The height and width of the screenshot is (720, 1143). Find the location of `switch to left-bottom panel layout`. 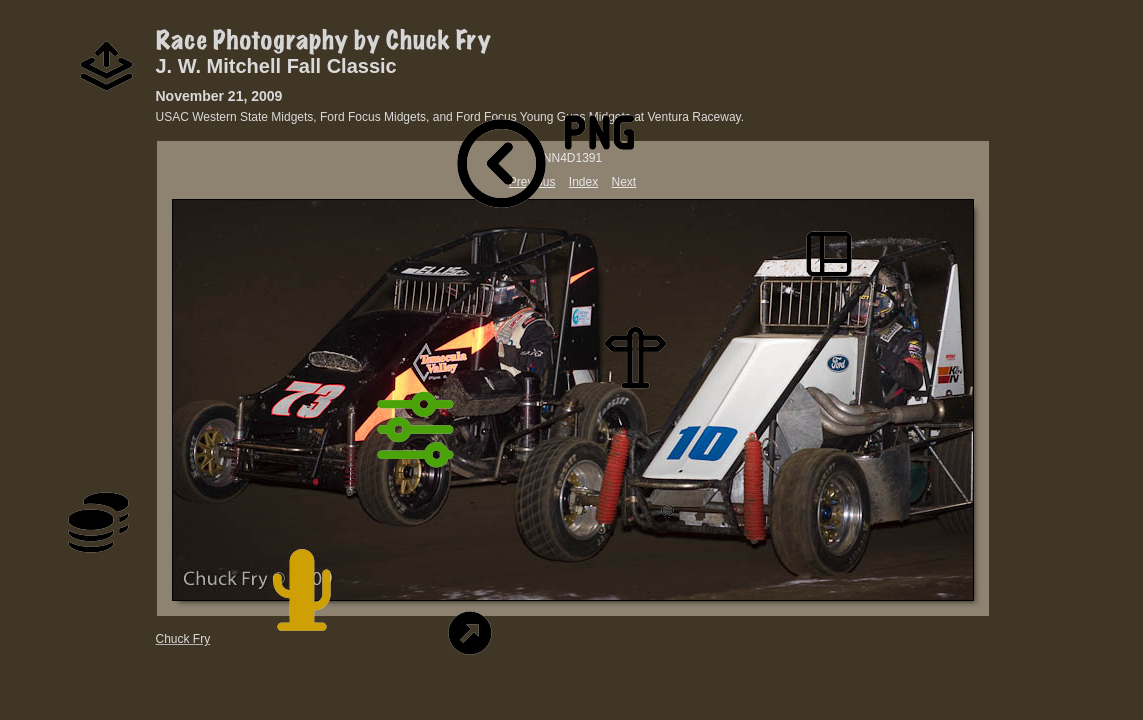

switch to left-bottom panel layout is located at coordinates (829, 254).